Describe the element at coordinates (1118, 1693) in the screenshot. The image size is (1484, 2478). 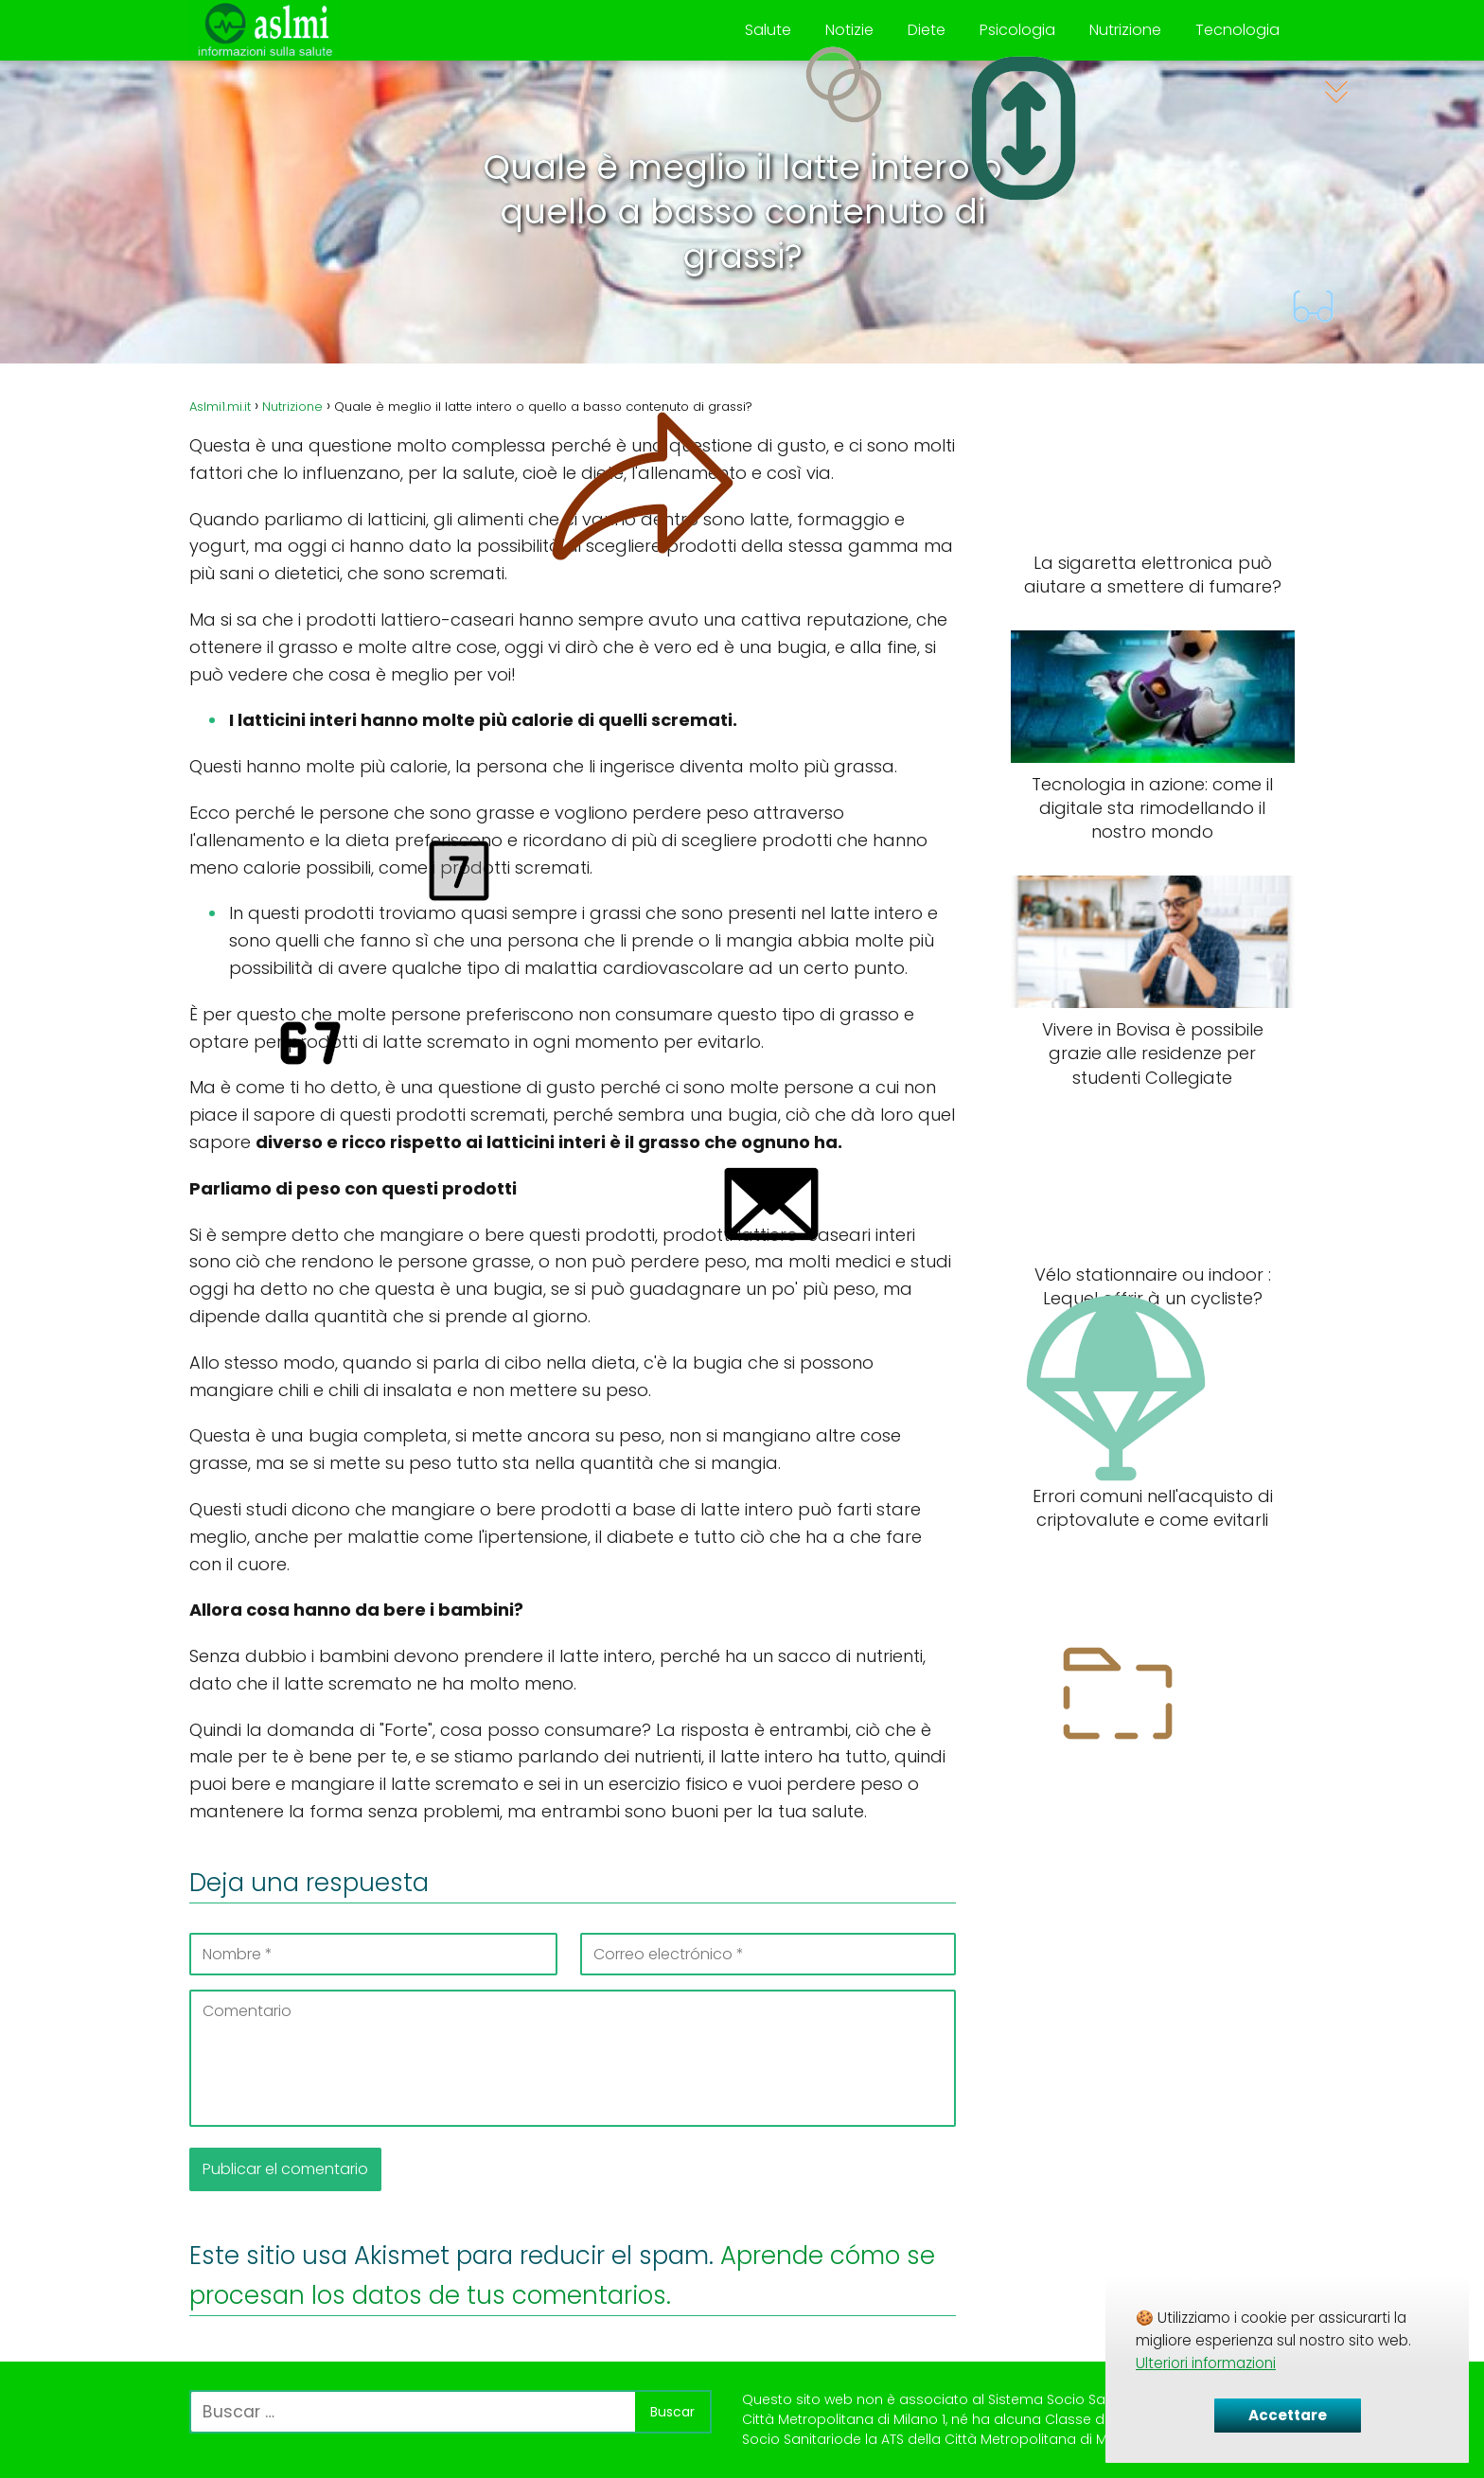
I see `create a new folder` at that location.